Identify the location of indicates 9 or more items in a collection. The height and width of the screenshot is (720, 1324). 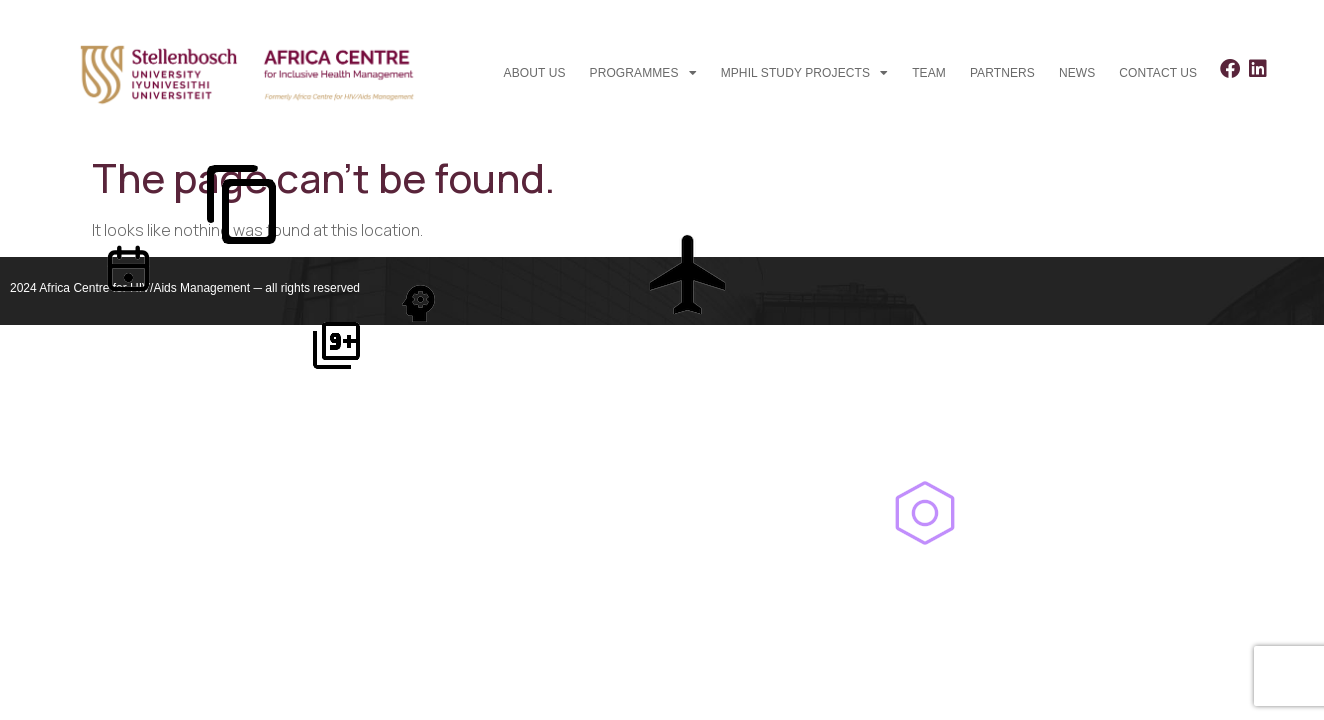
(336, 345).